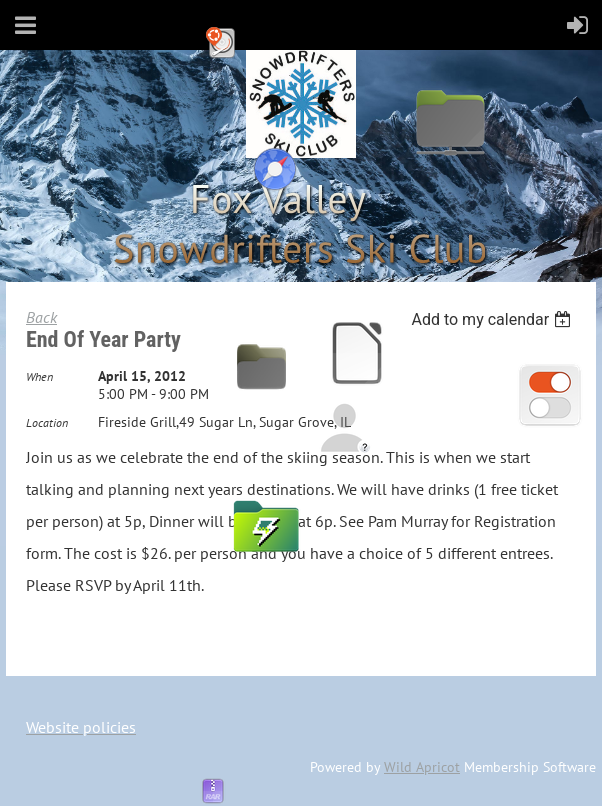  Describe the element at coordinates (357, 353) in the screenshot. I see `open libreoffice start center` at that location.